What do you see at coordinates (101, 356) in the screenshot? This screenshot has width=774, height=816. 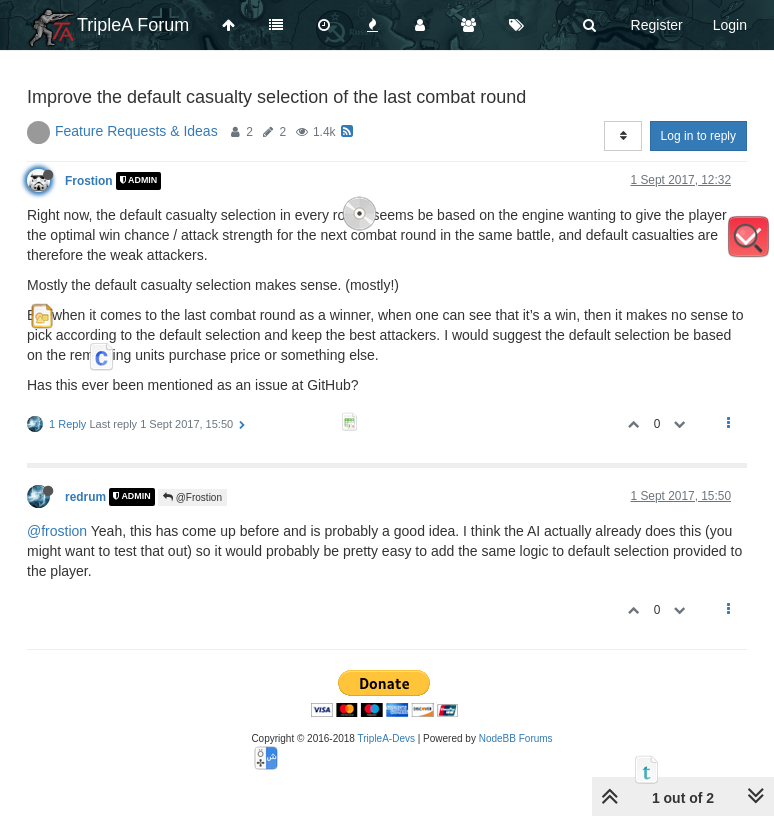 I see `a C programming language source file` at bounding box center [101, 356].